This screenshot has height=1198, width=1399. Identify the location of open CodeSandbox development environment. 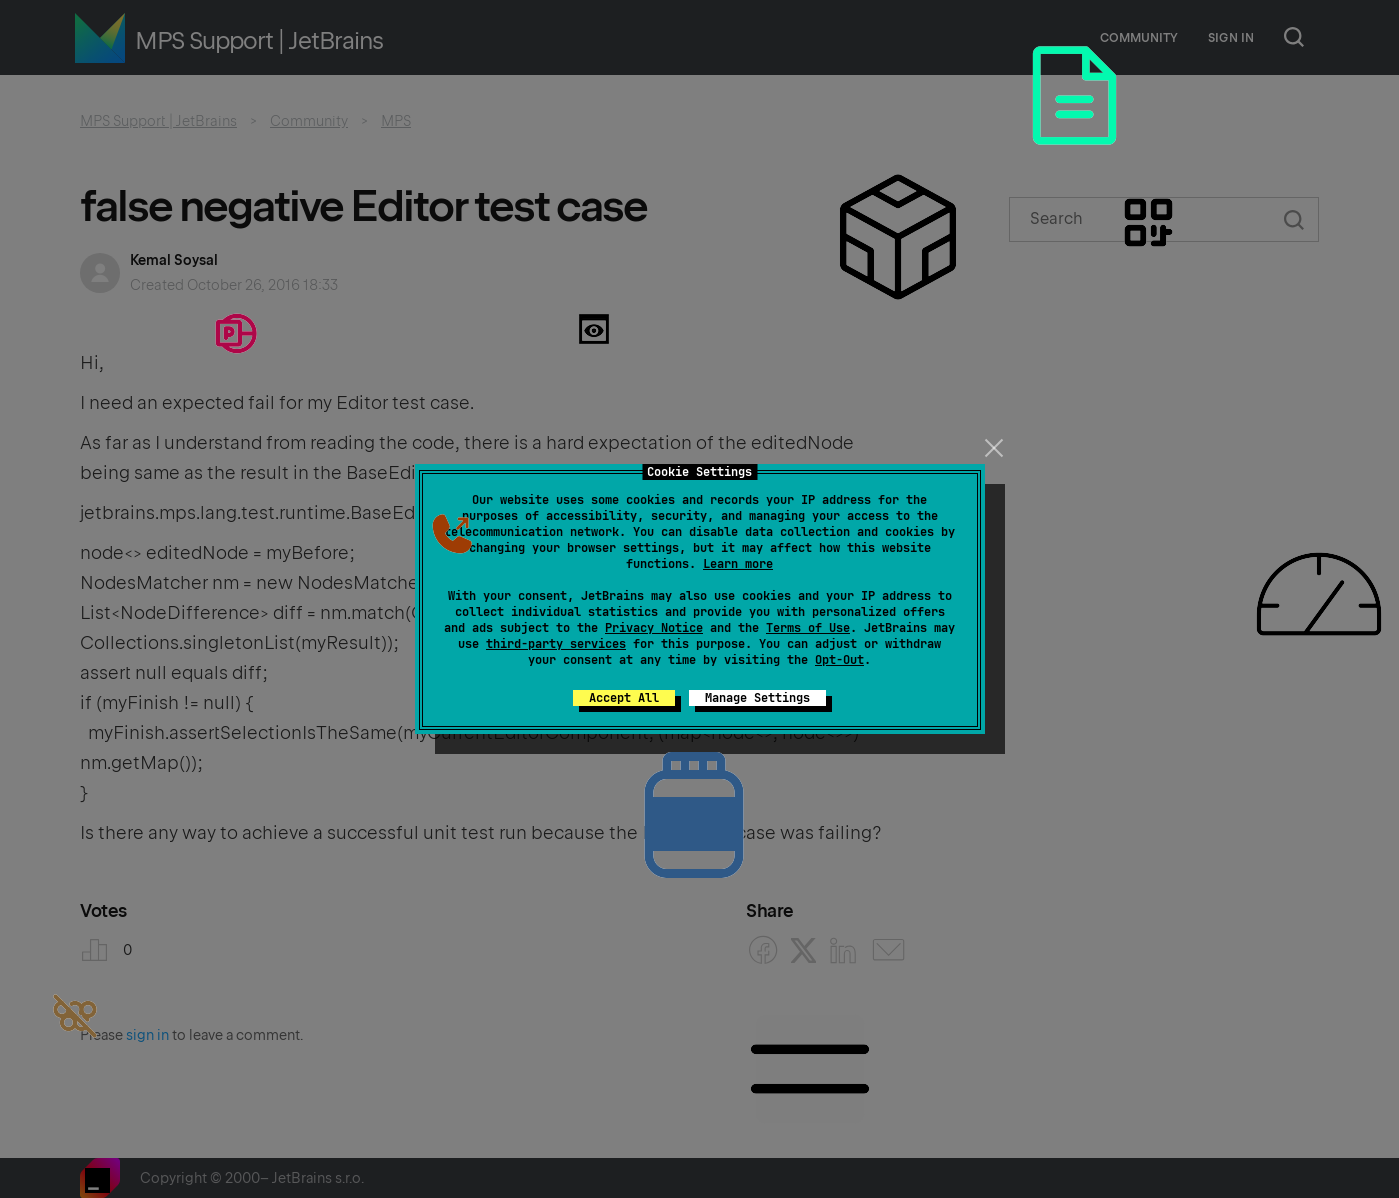
(898, 237).